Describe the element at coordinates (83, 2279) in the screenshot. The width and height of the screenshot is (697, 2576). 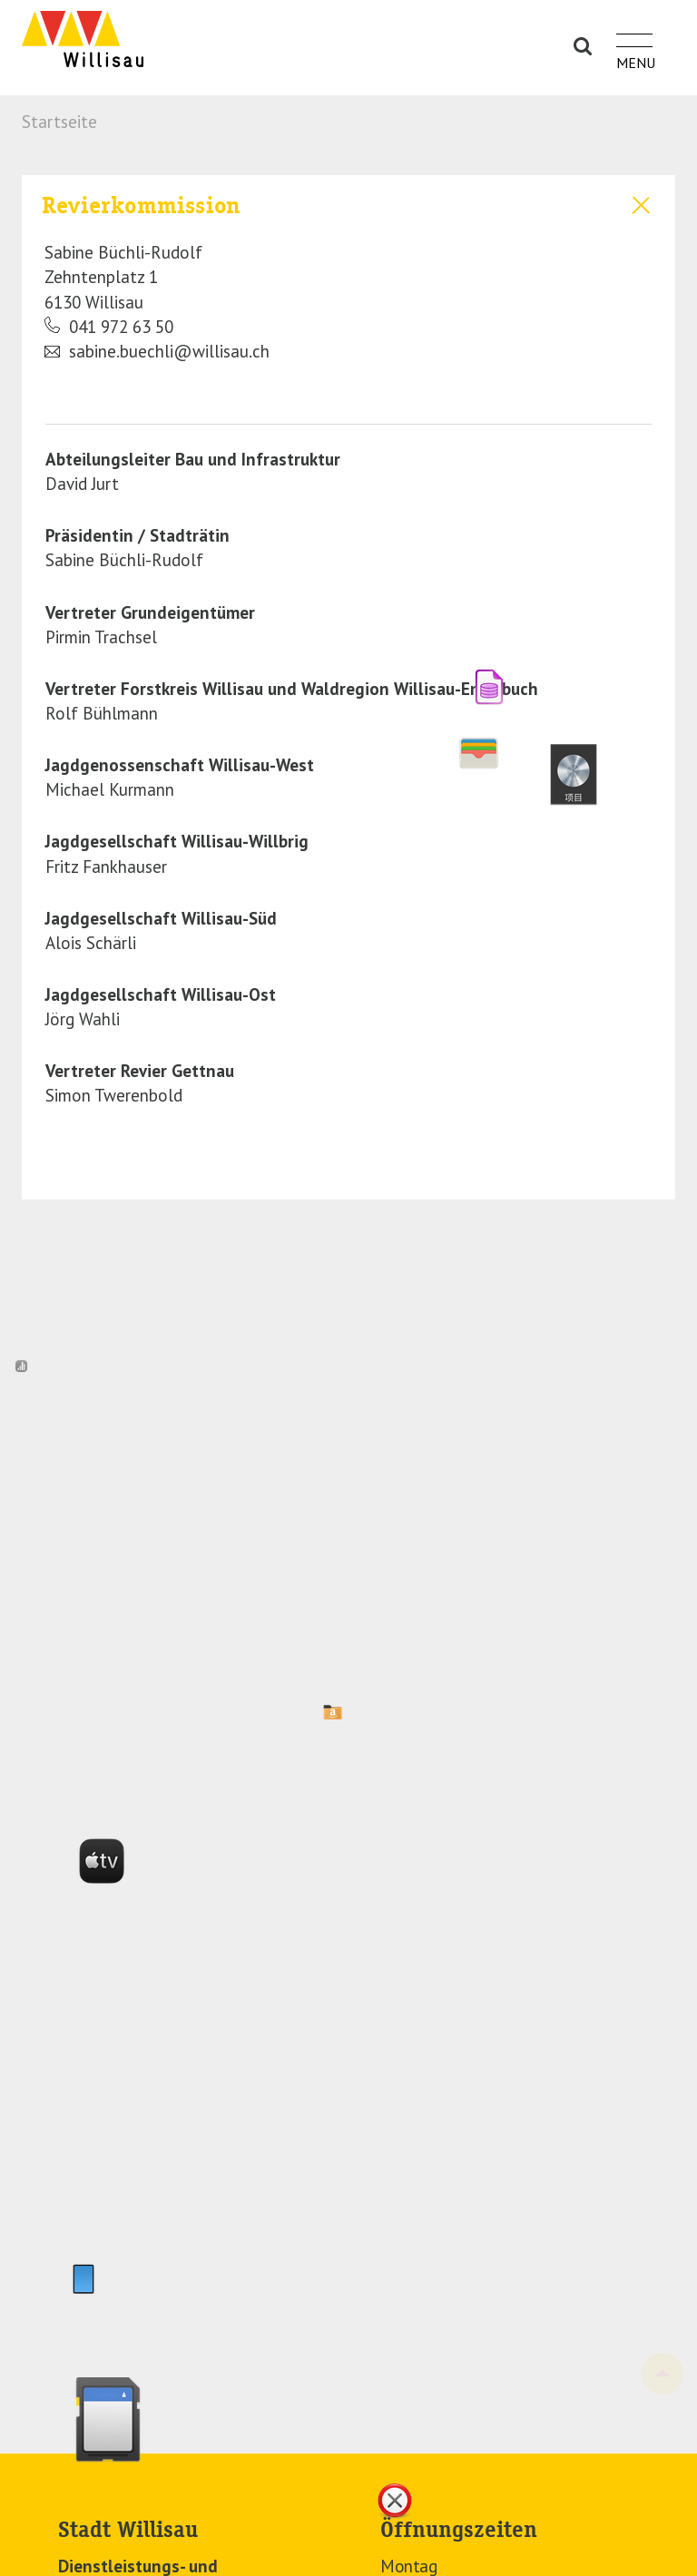
I see `indicates a connected iPad device` at that location.